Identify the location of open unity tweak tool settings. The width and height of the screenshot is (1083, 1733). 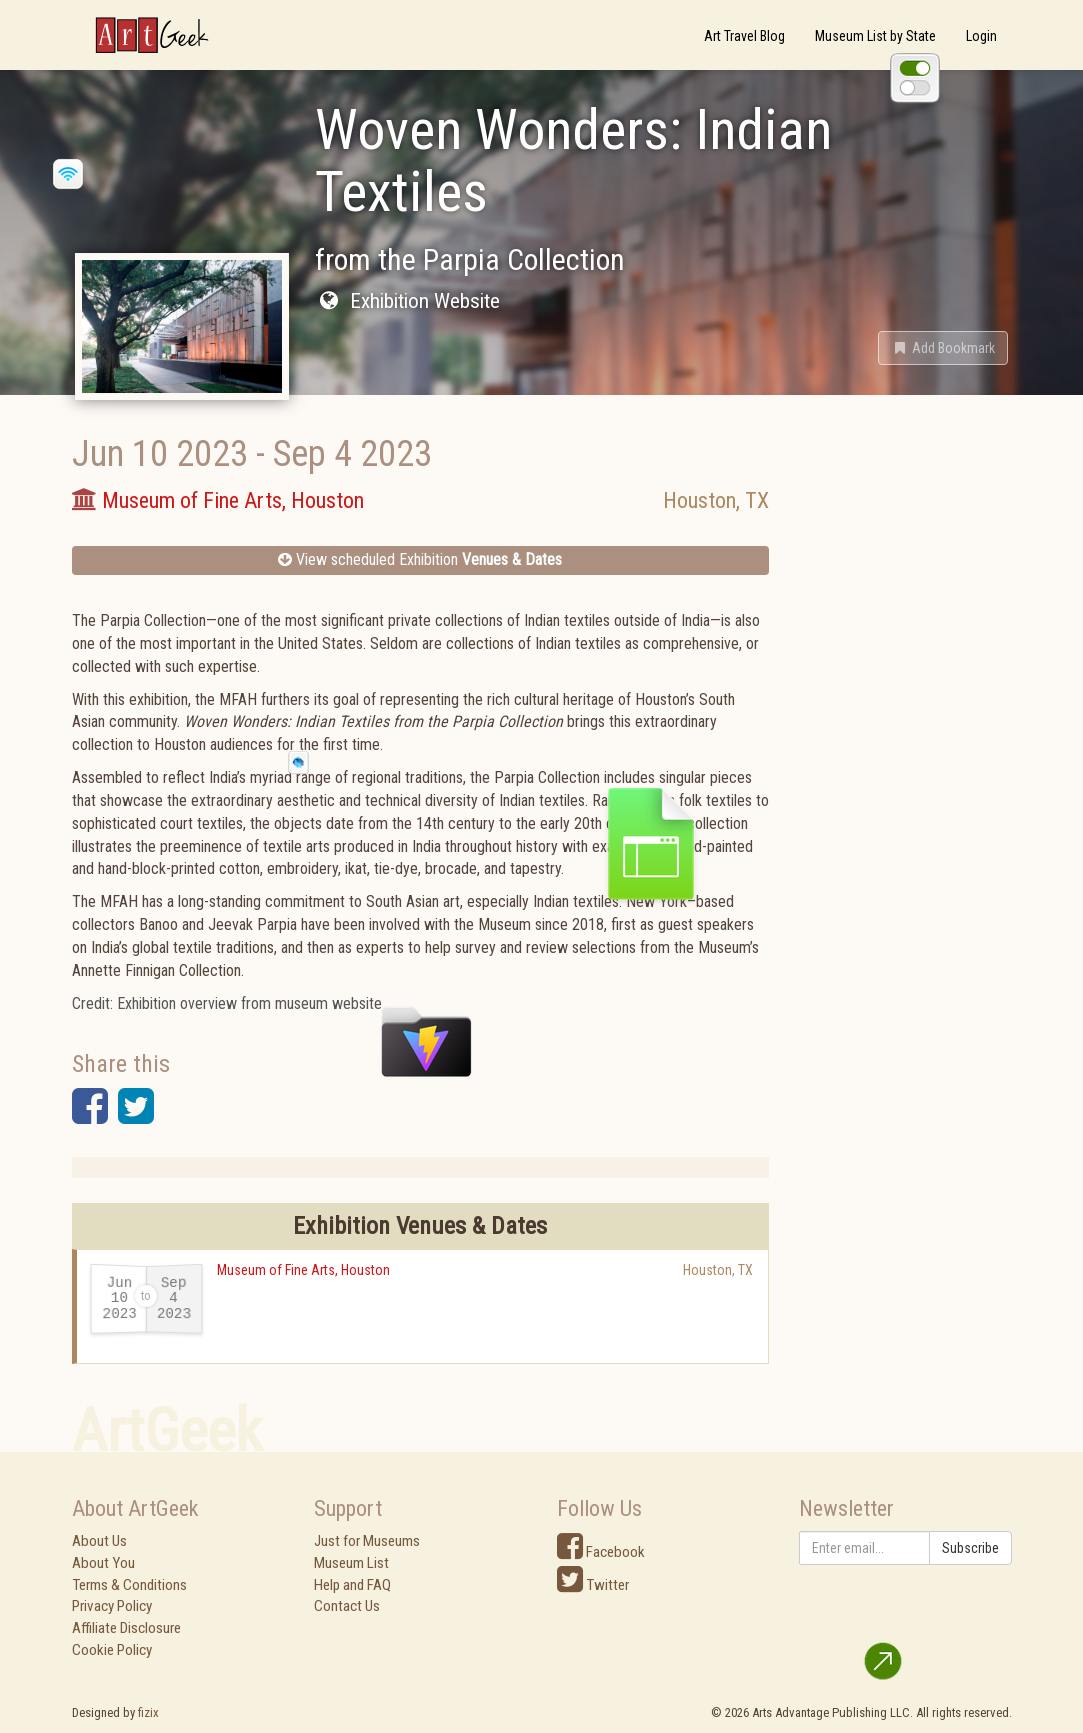
(915, 78).